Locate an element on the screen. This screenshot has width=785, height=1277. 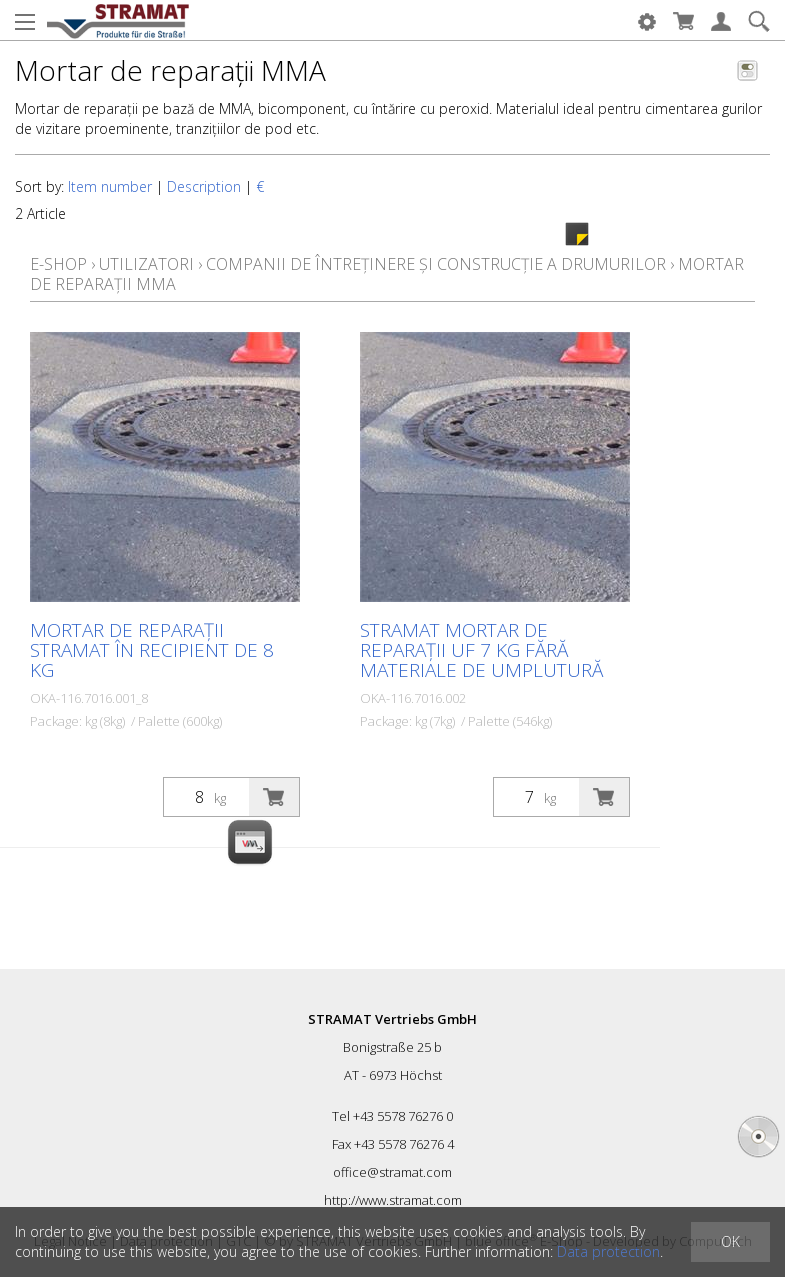
access virtual machine migration settings is located at coordinates (250, 842).